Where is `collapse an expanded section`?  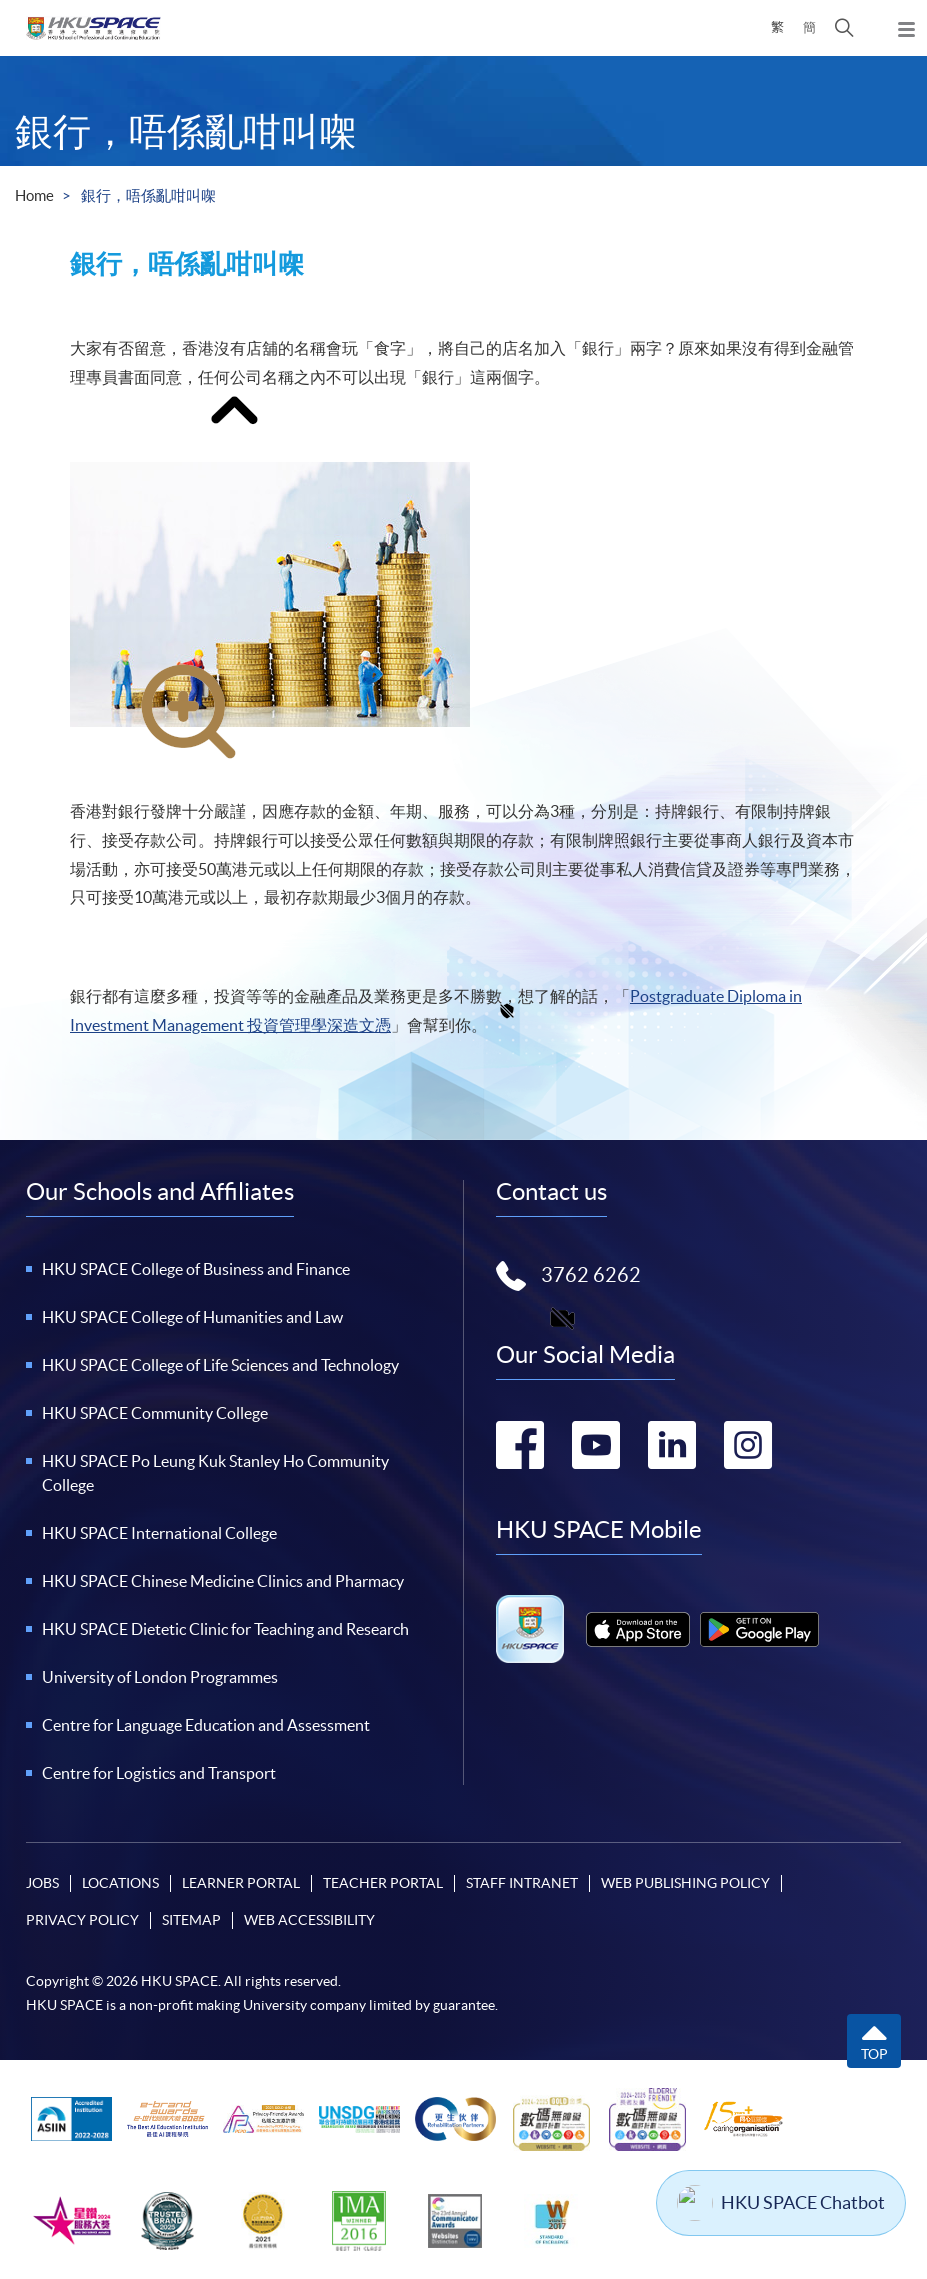
collapse an expanded section is located at coordinates (234, 412).